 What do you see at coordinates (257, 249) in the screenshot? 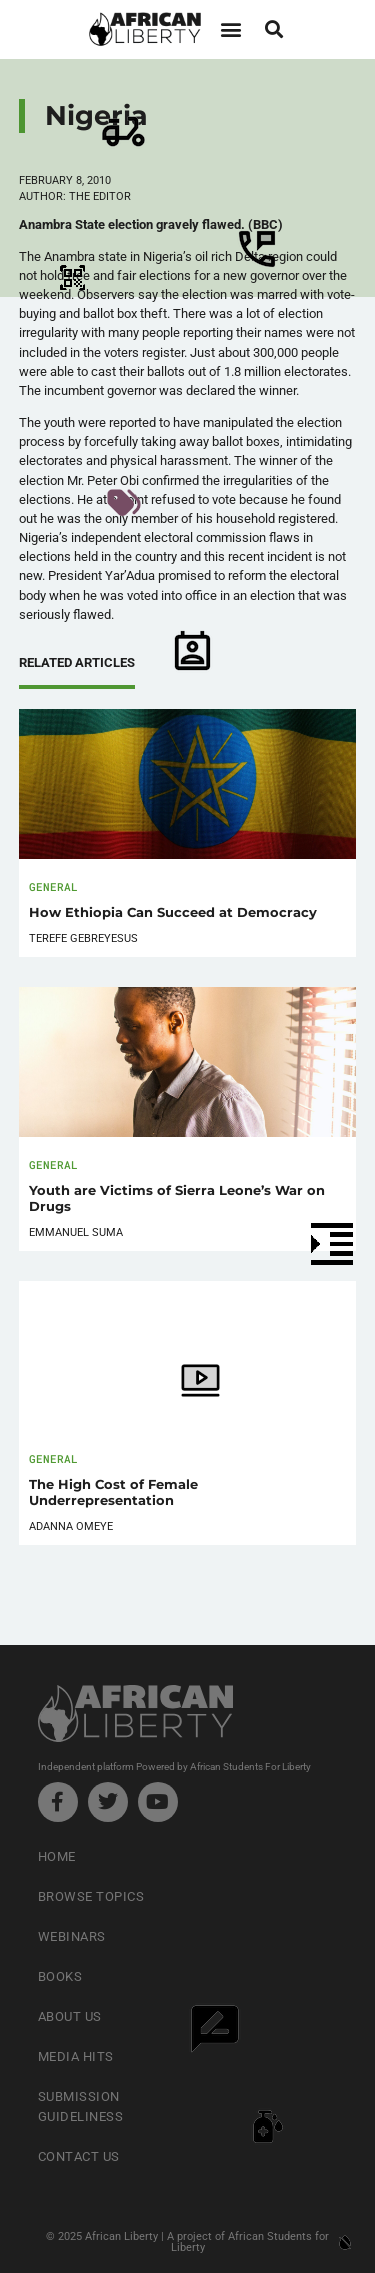
I see `access voicemail or phone messages` at bounding box center [257, 249].